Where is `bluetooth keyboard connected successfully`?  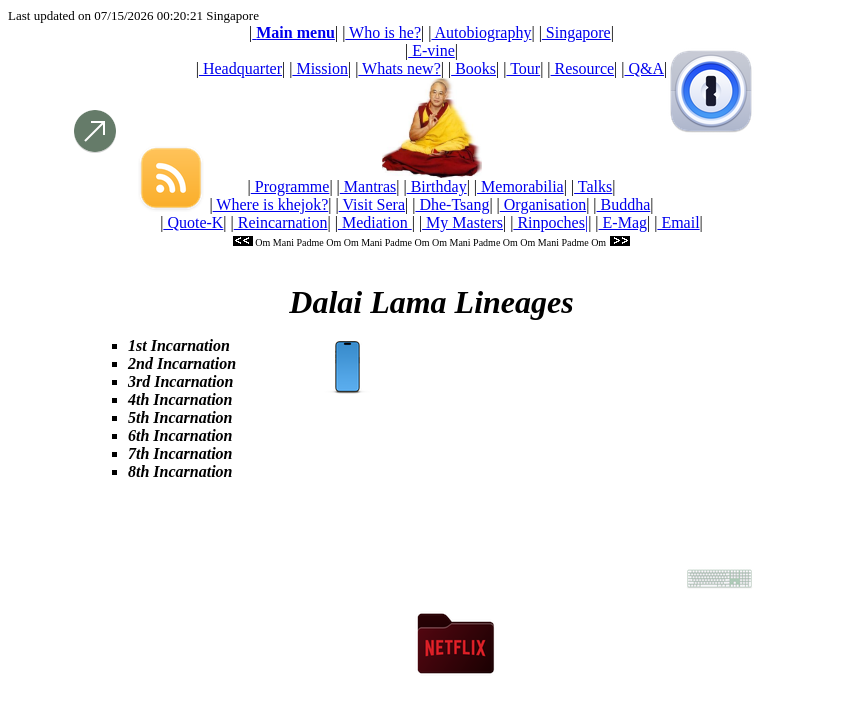 bluetooth keyboard connected successfully is located at coordinates (719, 578).